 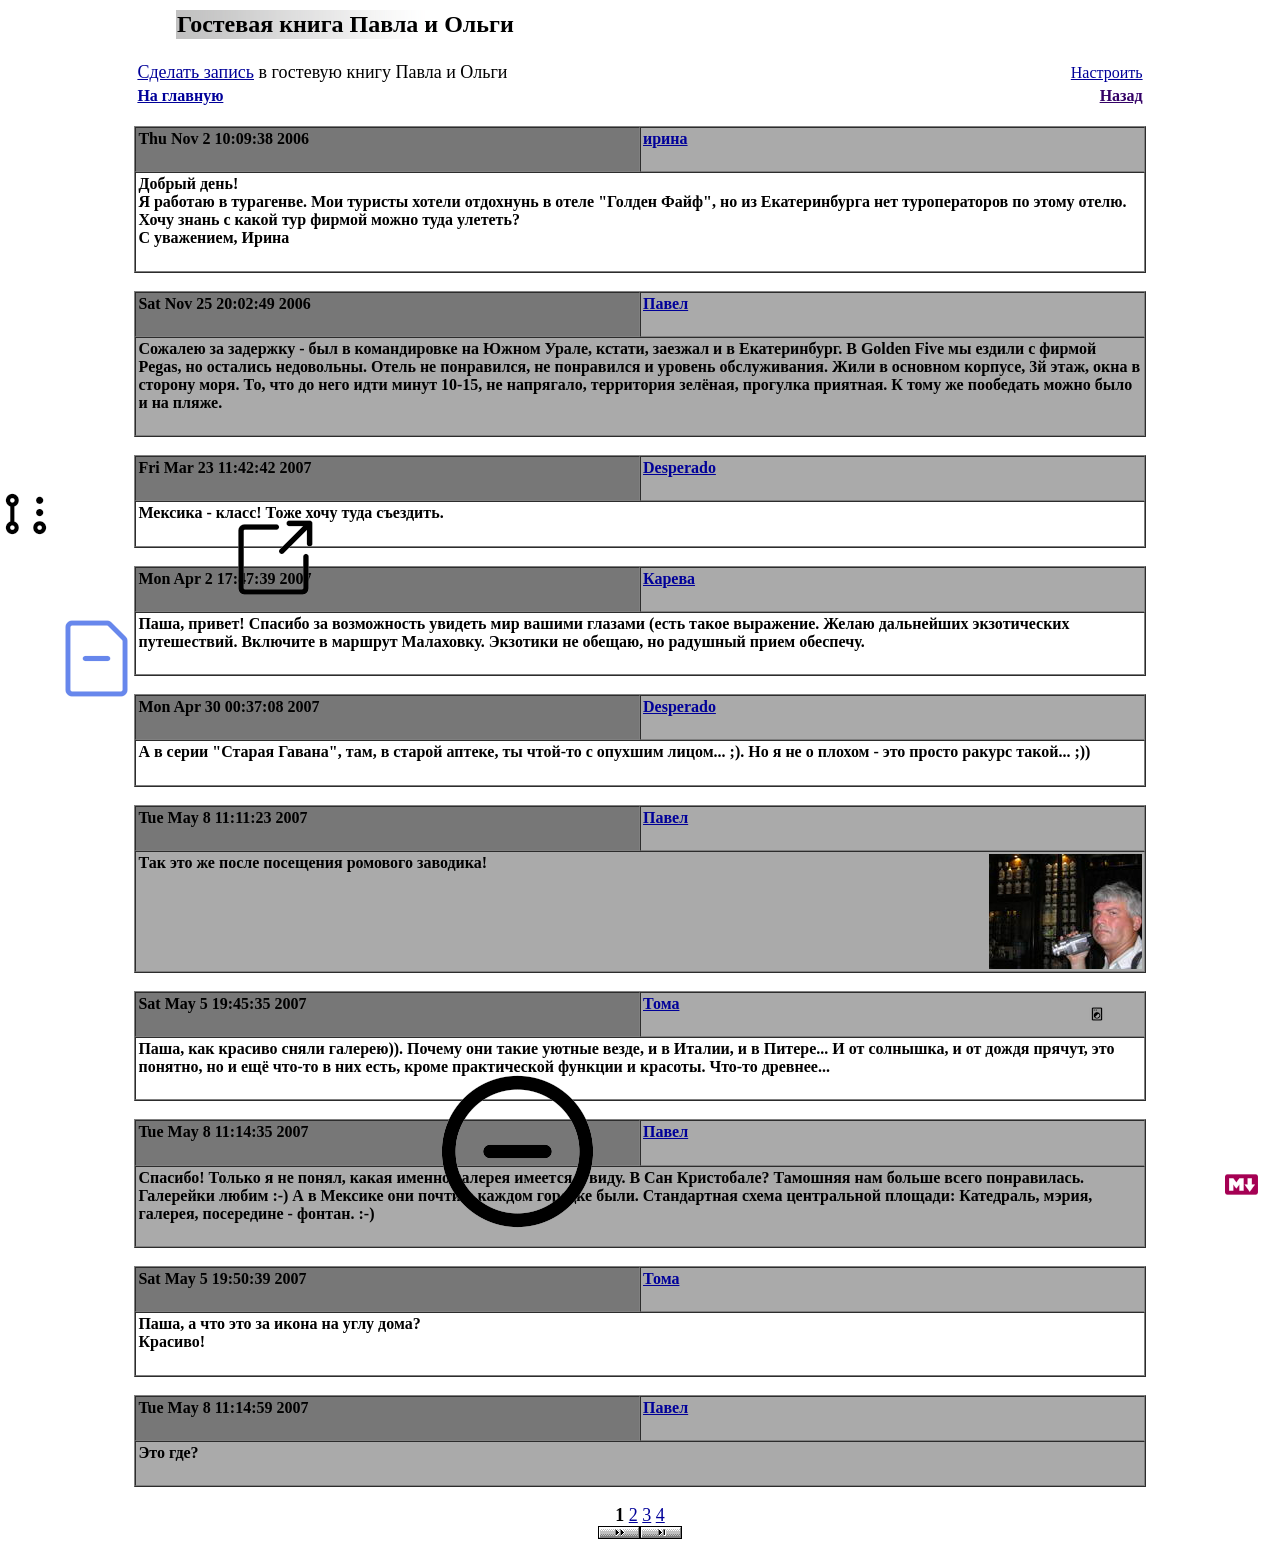 I want to click on format text using markdown, so click(x=1241, y=1184).